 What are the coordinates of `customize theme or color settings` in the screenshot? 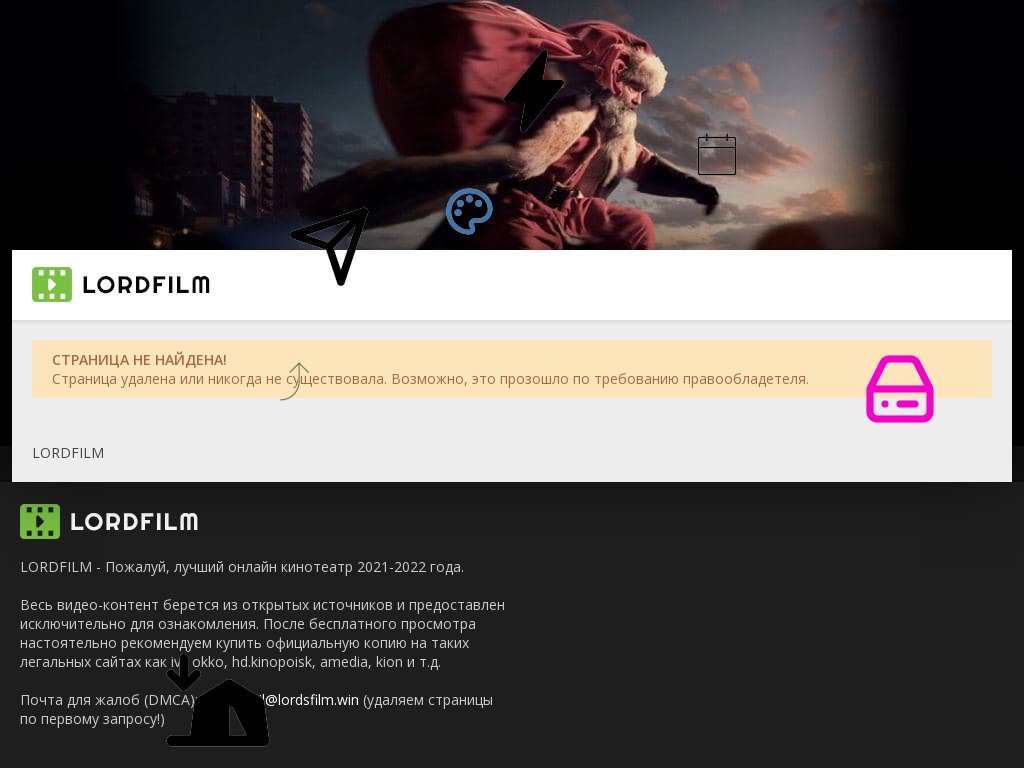 It's located at (469, 211).